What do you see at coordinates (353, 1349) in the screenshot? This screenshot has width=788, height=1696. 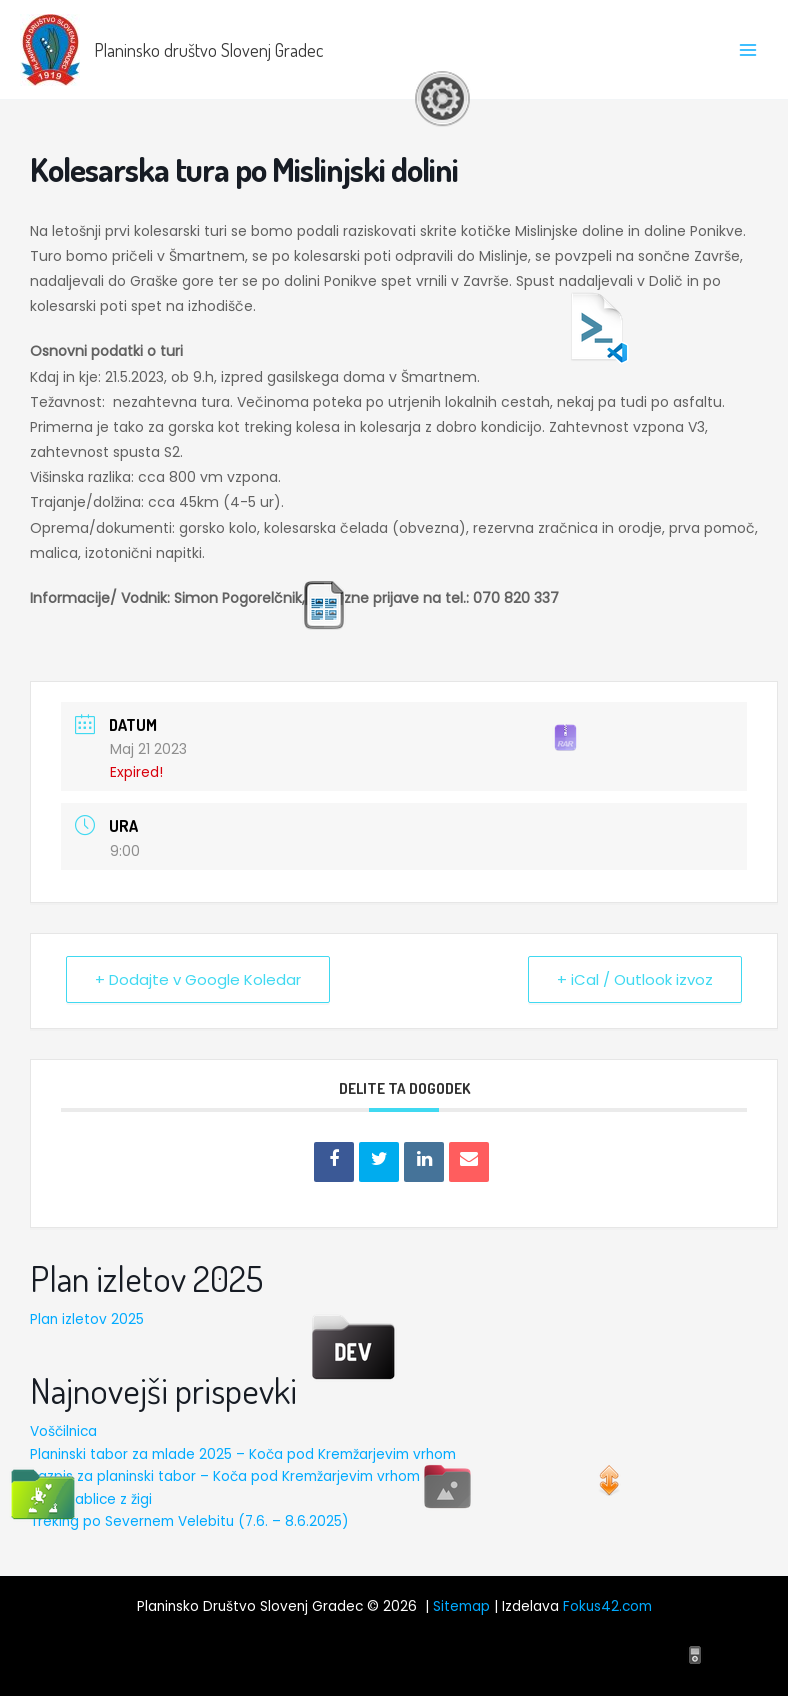 I see `folder containing dev.to related projects or resources` at bounding box center [353, 1349].